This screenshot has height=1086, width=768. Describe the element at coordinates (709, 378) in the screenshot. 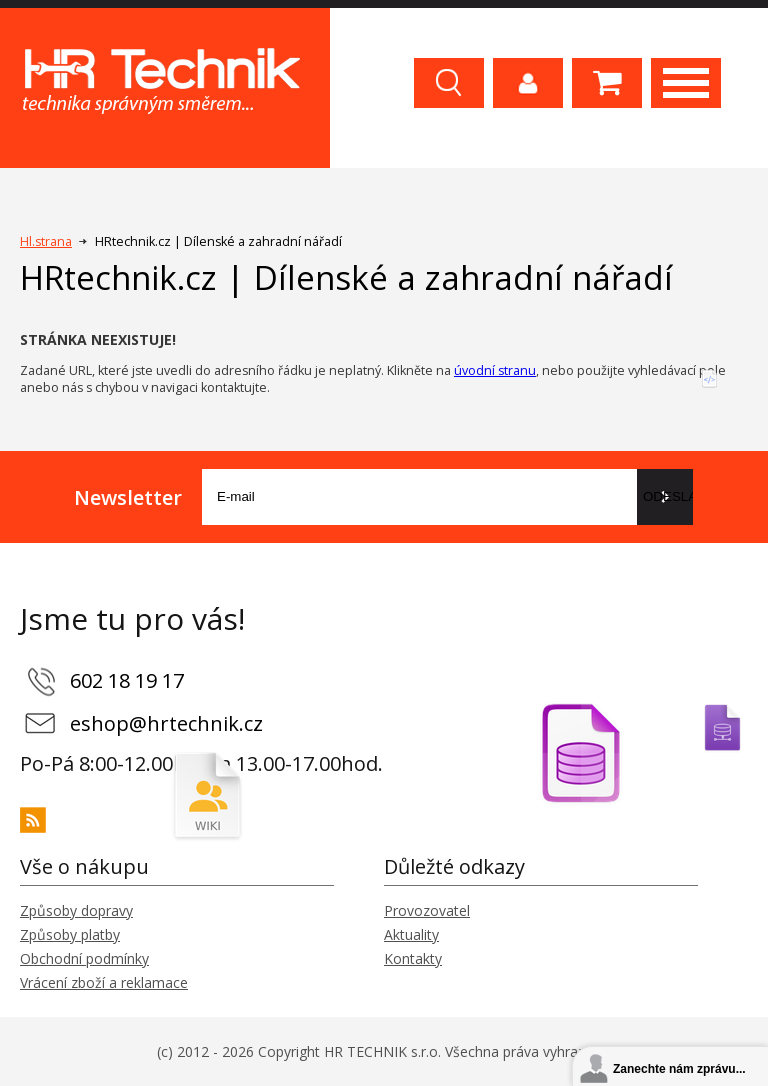

I see `an HTML or web document file` at that location.